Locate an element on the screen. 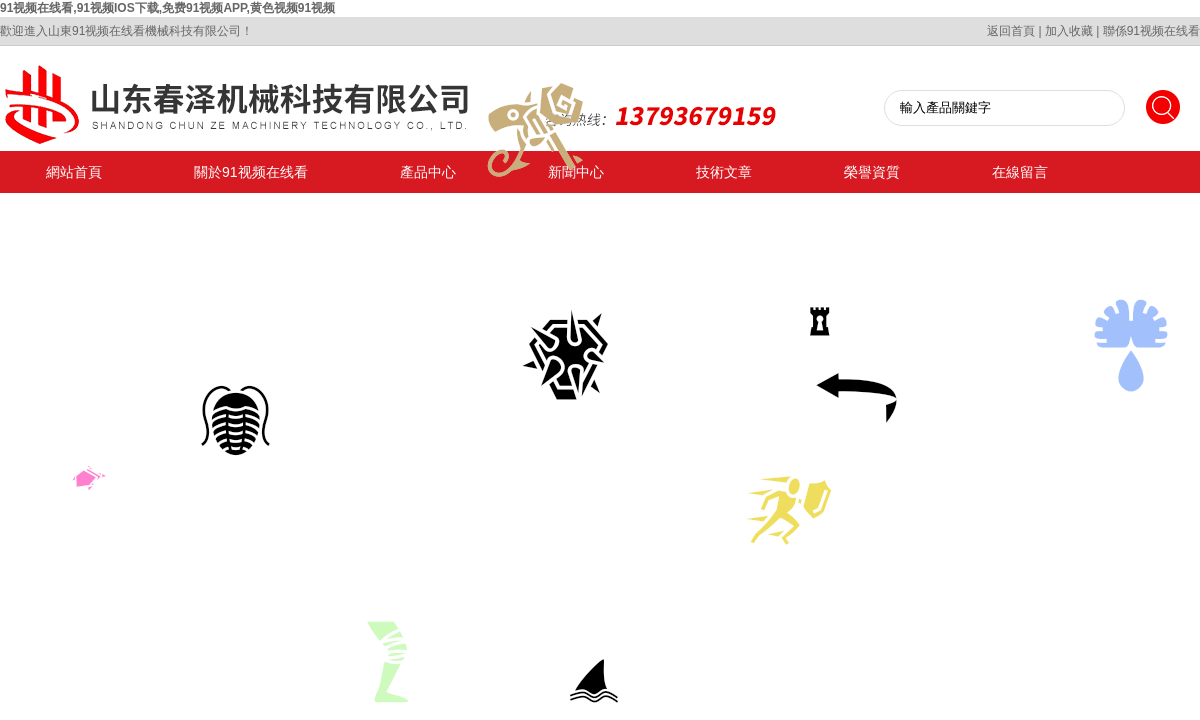 The height and width of the screenshot is (720, 1200). access a locked or secured game level is located at coordinates (819, 321).